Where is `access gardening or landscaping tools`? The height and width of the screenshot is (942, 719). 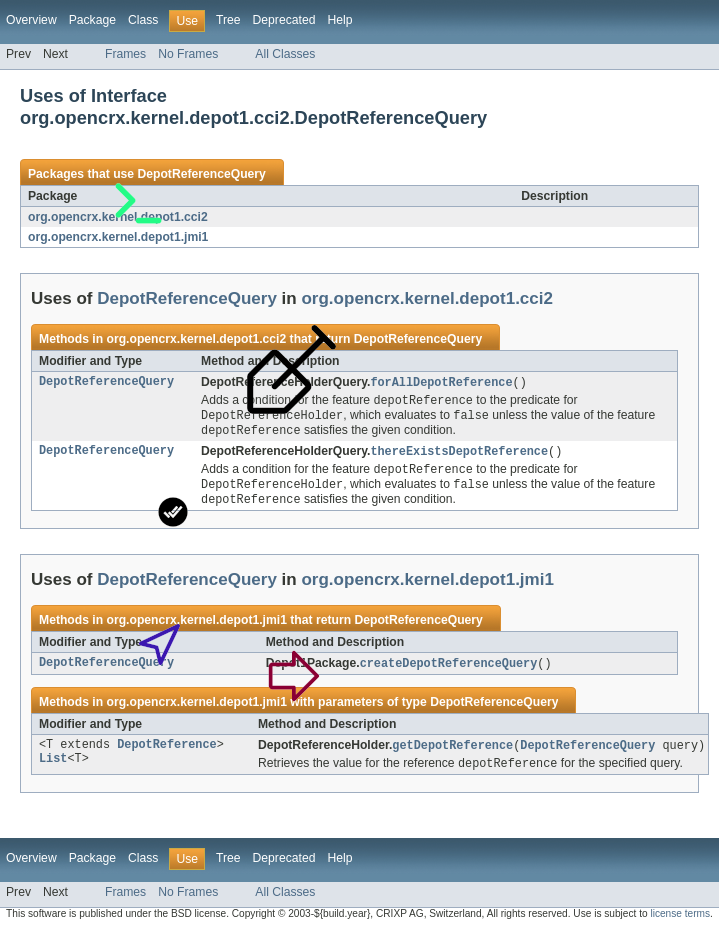
access gardening or landscaping tools is located at coordinates (290, 371).